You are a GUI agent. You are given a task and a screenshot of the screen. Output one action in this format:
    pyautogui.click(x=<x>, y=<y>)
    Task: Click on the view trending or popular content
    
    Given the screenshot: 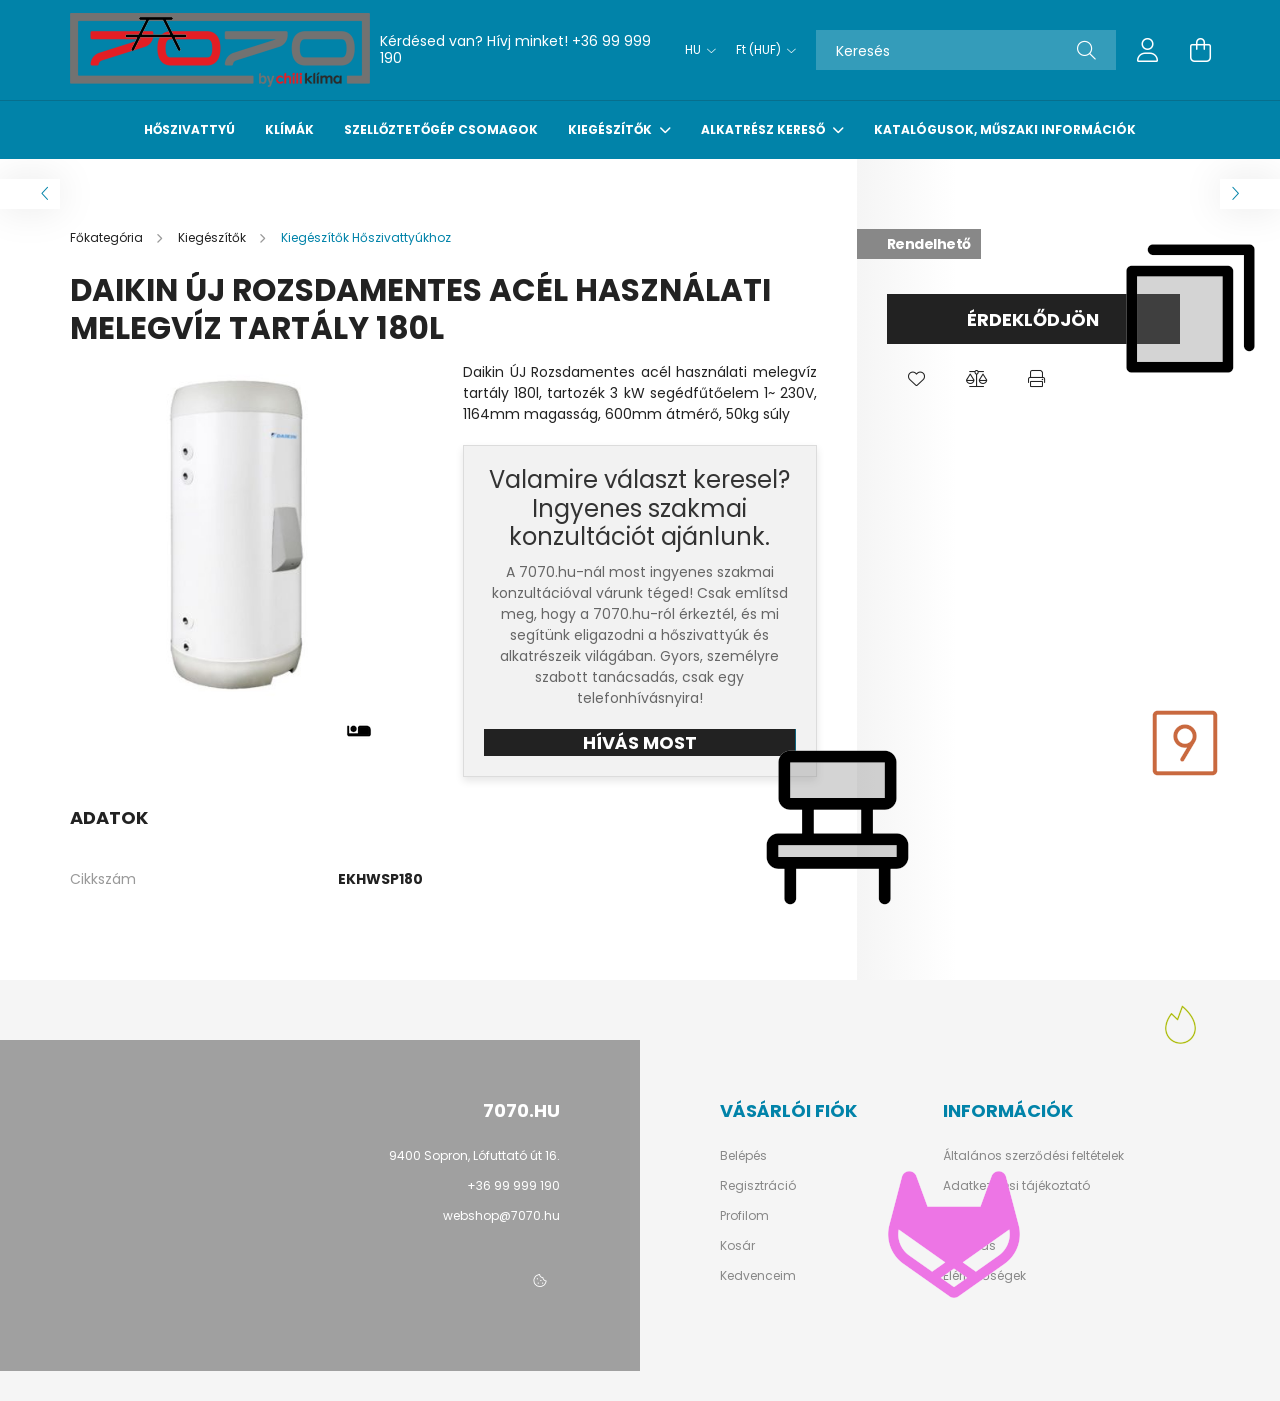 What is the action you would take?
    pyautogui.click(x=1180, y=1025)
    